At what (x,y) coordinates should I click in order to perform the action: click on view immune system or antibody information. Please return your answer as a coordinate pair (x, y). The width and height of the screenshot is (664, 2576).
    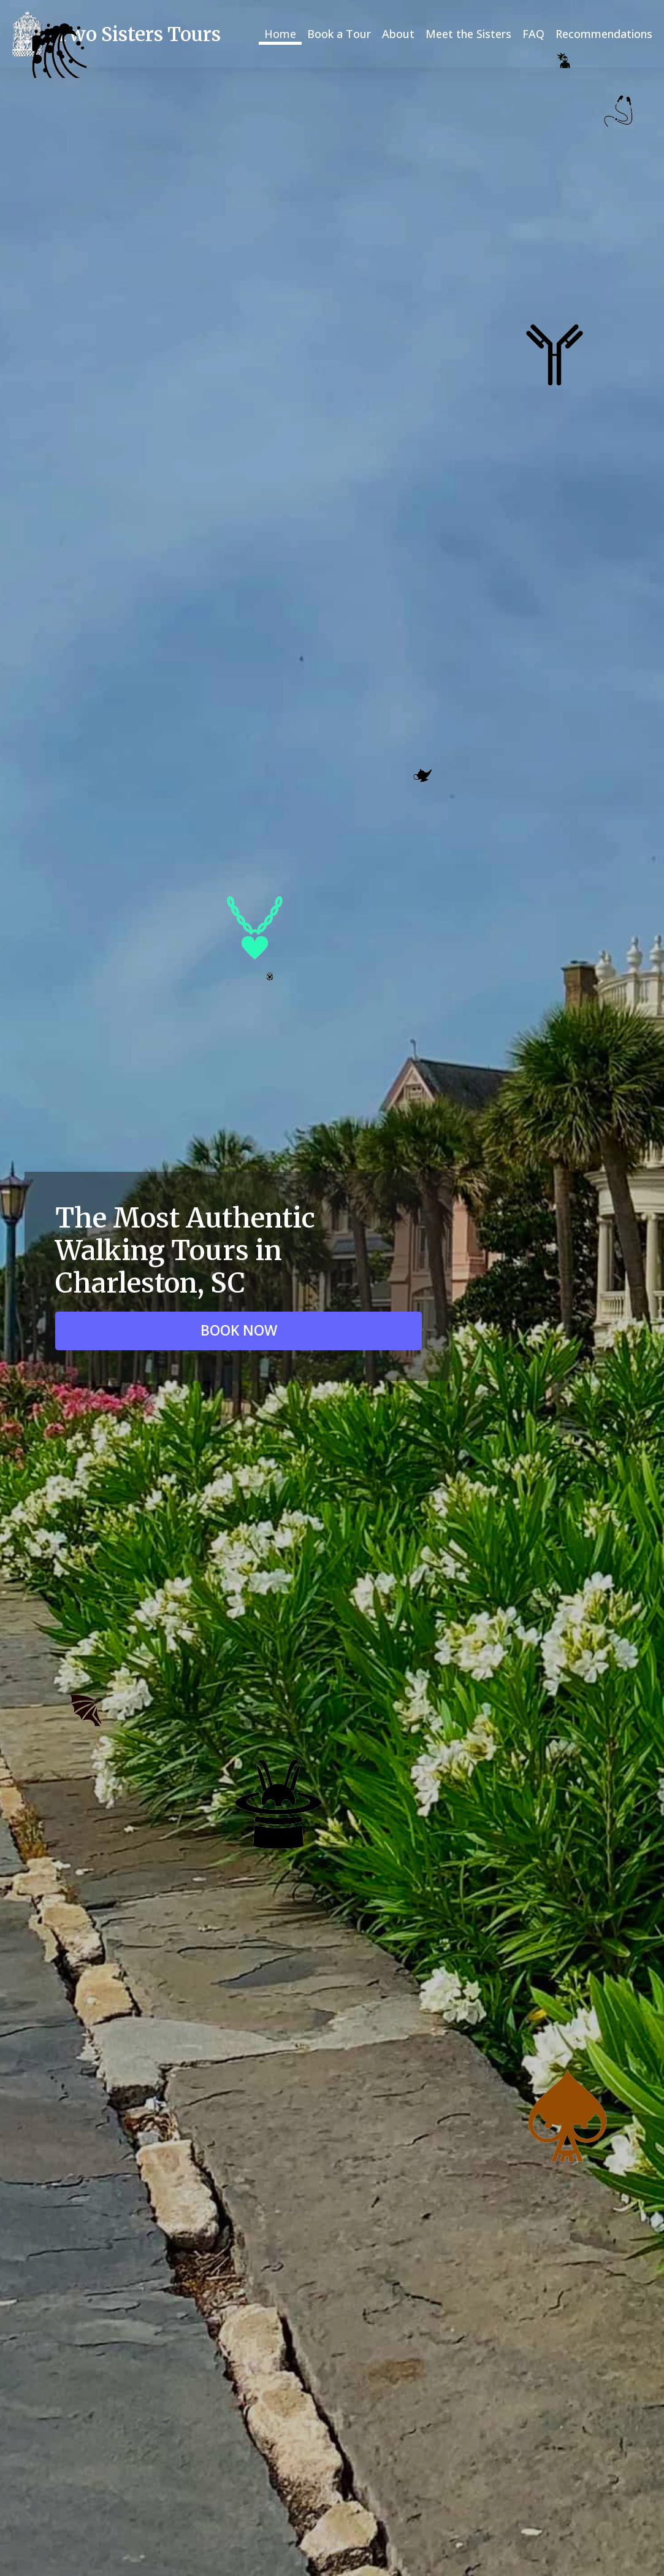
    Looking at the image, I should click on (554, 355).